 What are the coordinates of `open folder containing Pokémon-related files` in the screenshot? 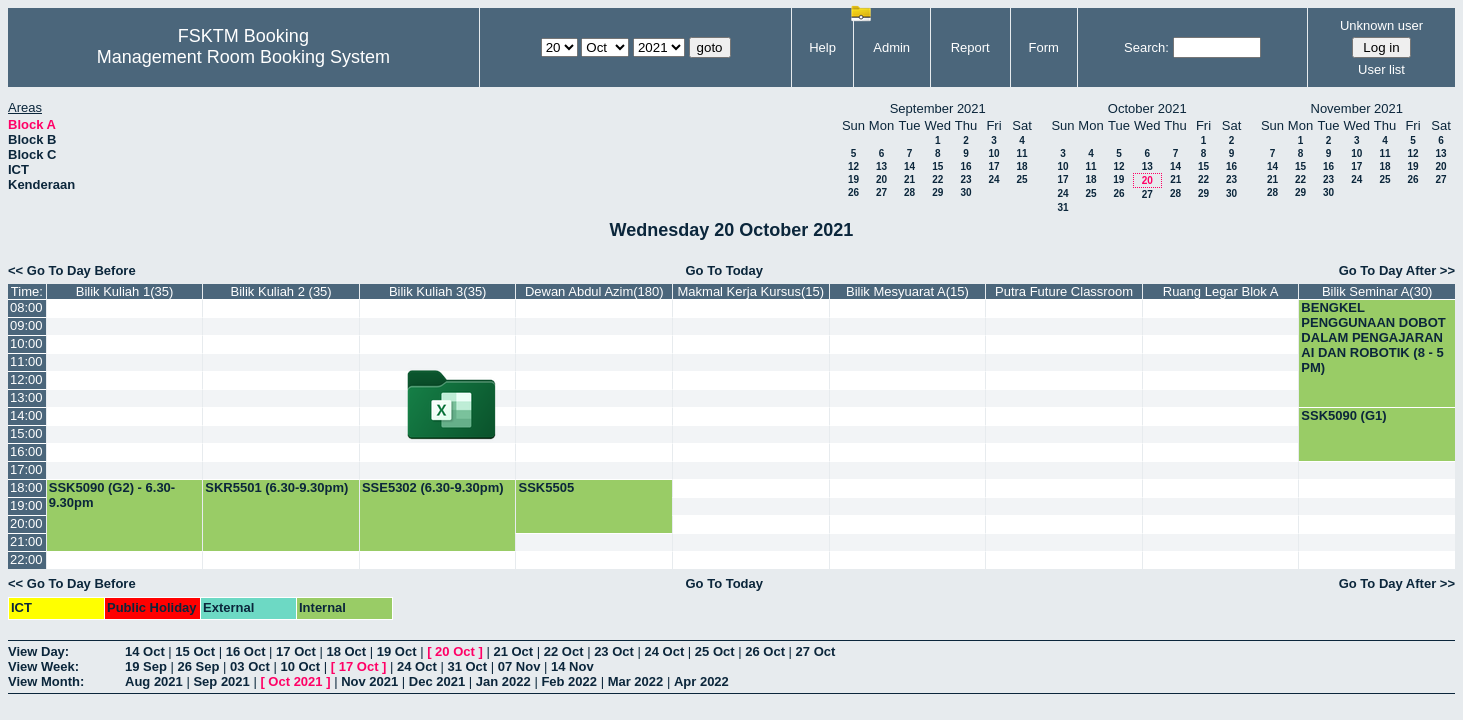 It's located at (861, 14).